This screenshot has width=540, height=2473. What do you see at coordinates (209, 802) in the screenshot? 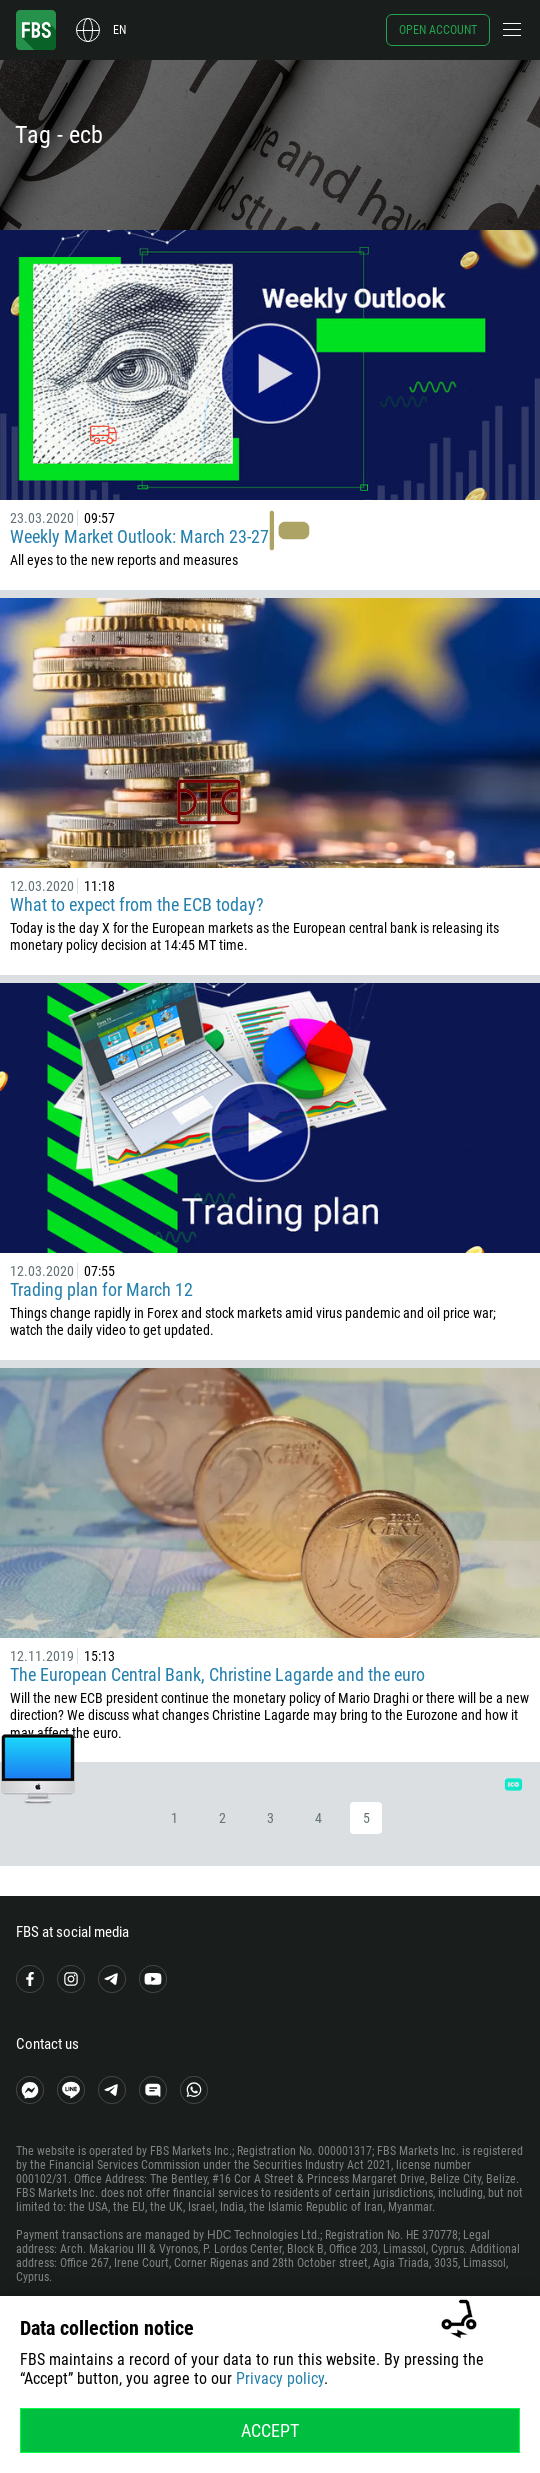
I see `view basketball court availability` at bounding box center [209, 802].